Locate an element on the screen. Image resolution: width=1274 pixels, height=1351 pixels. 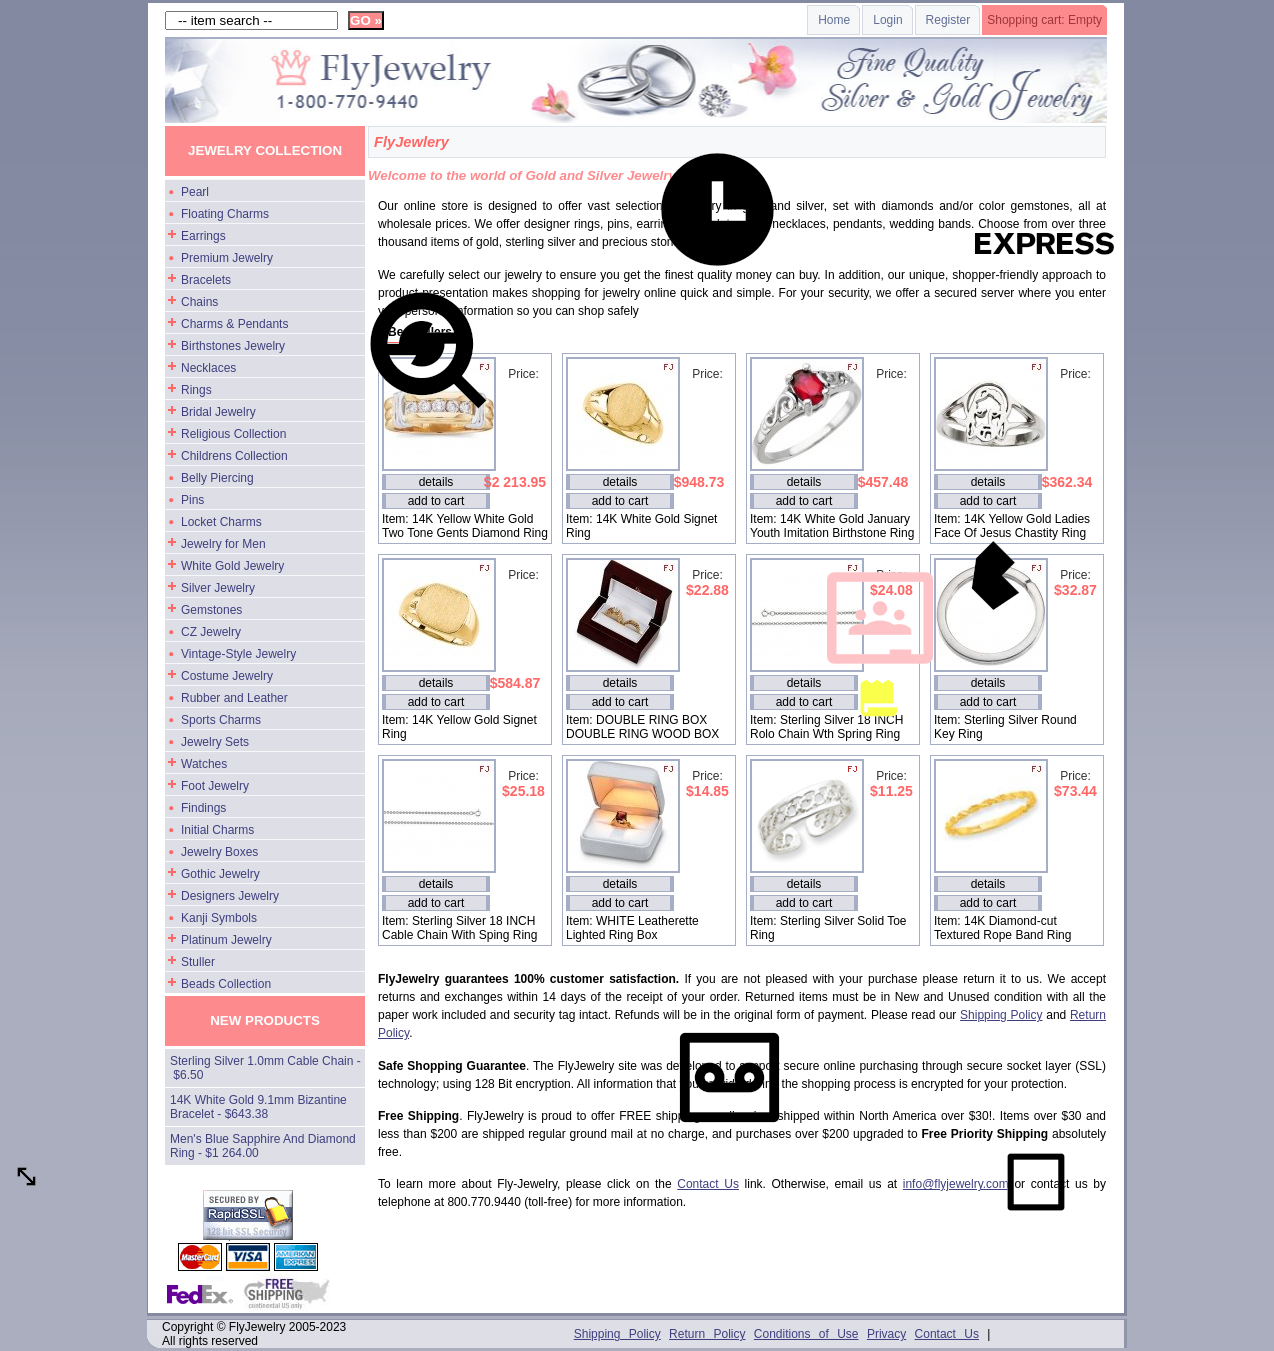
bulma CSS framework logo is located at coordinates (995, 575).